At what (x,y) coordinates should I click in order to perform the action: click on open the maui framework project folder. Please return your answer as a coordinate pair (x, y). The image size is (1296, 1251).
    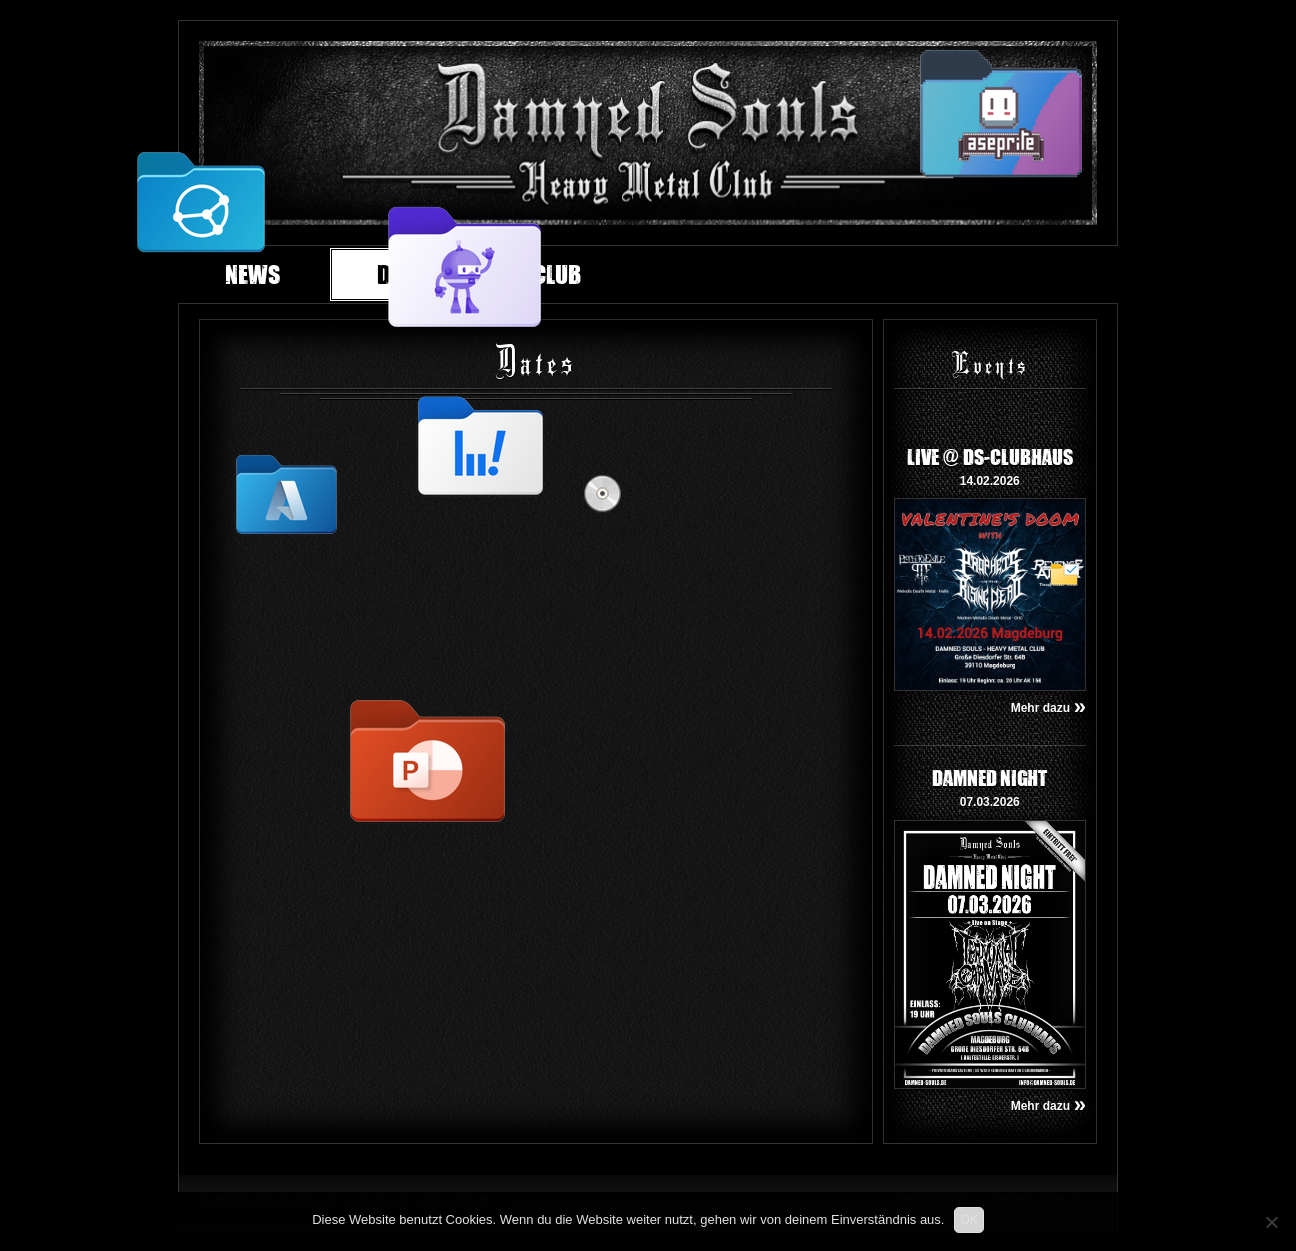
    Looking at the image, I should click on (464, 271).